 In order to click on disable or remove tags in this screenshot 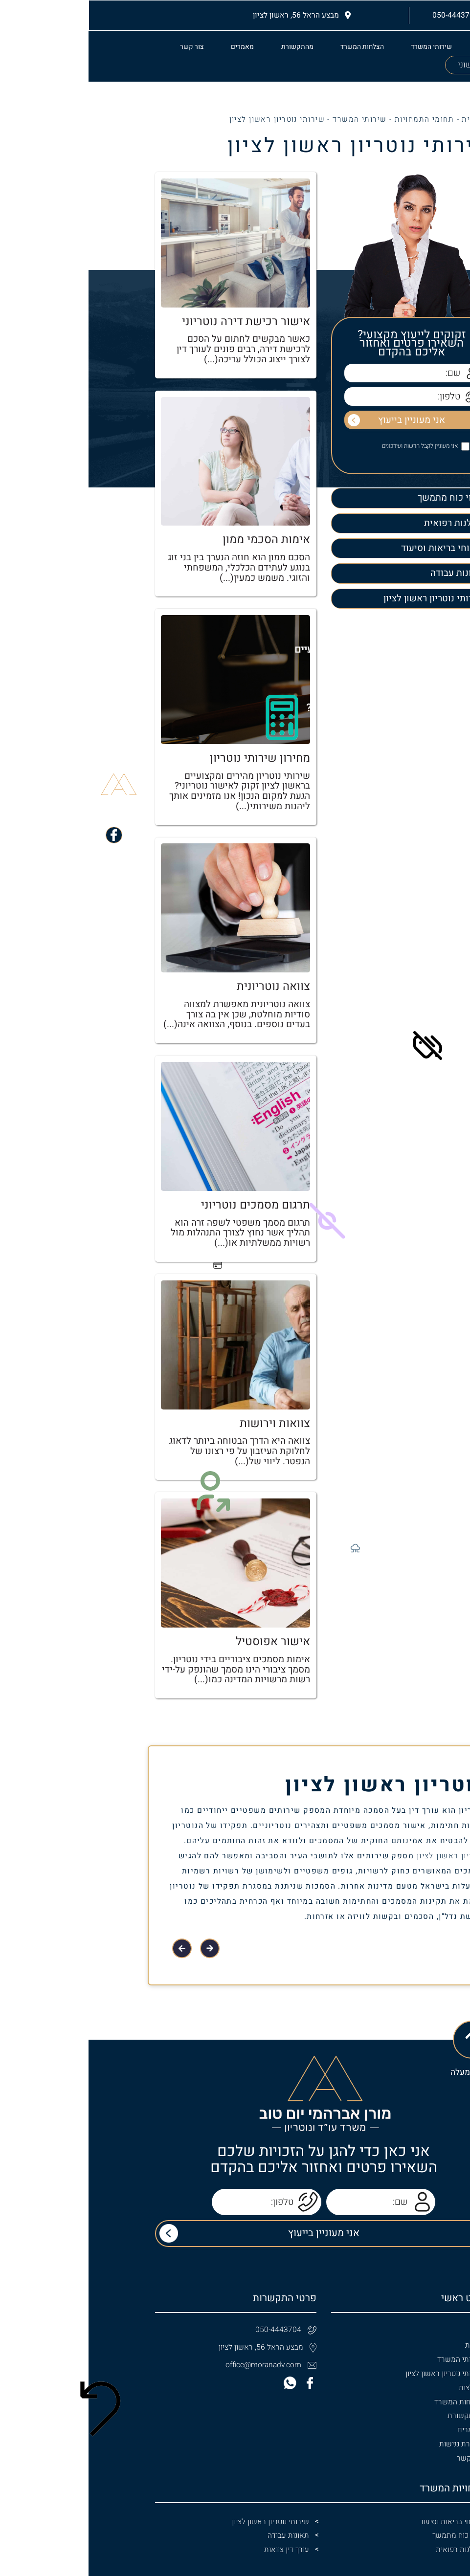, I will do `click(427, 1045)`.